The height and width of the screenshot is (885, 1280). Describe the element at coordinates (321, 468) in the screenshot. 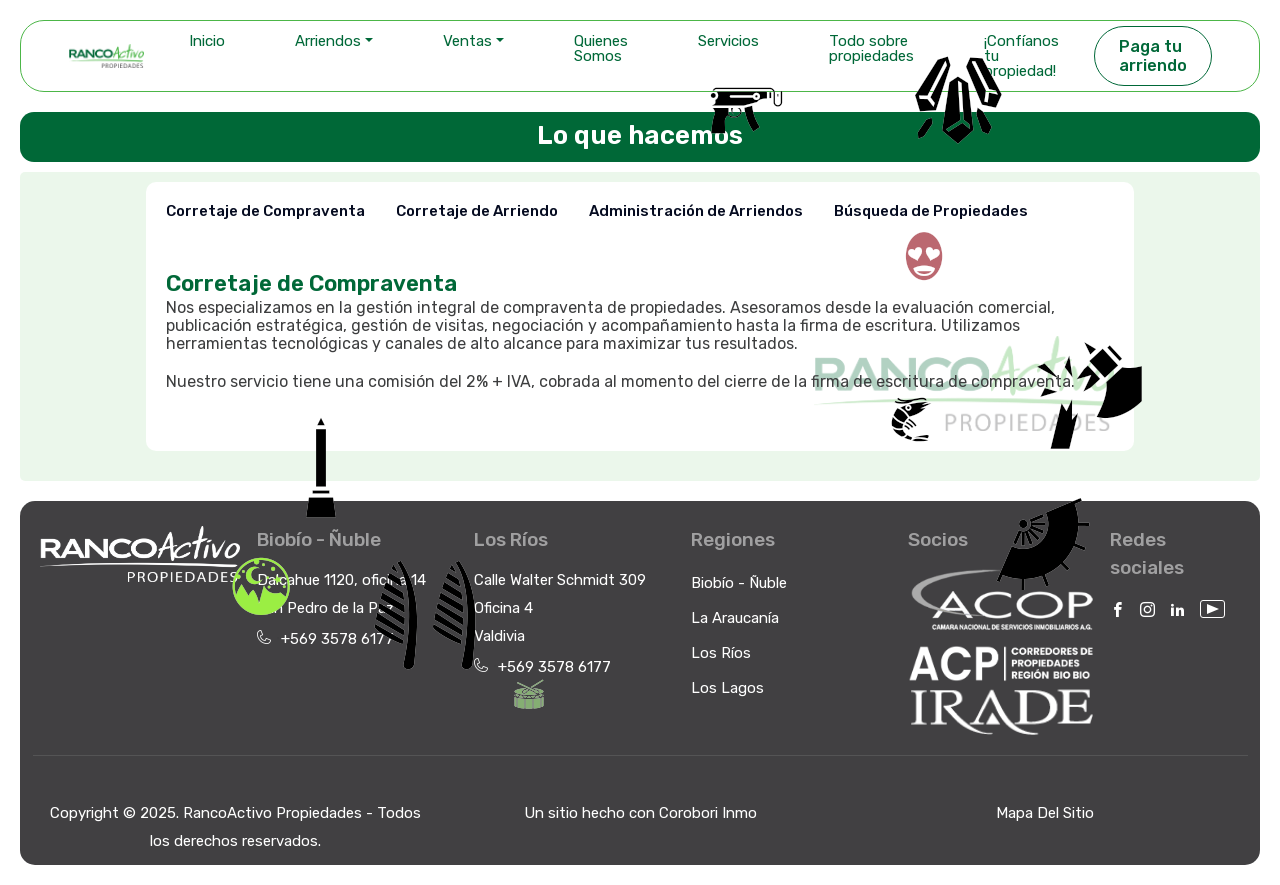

I see `indicates a monument or landmark location` at that location.